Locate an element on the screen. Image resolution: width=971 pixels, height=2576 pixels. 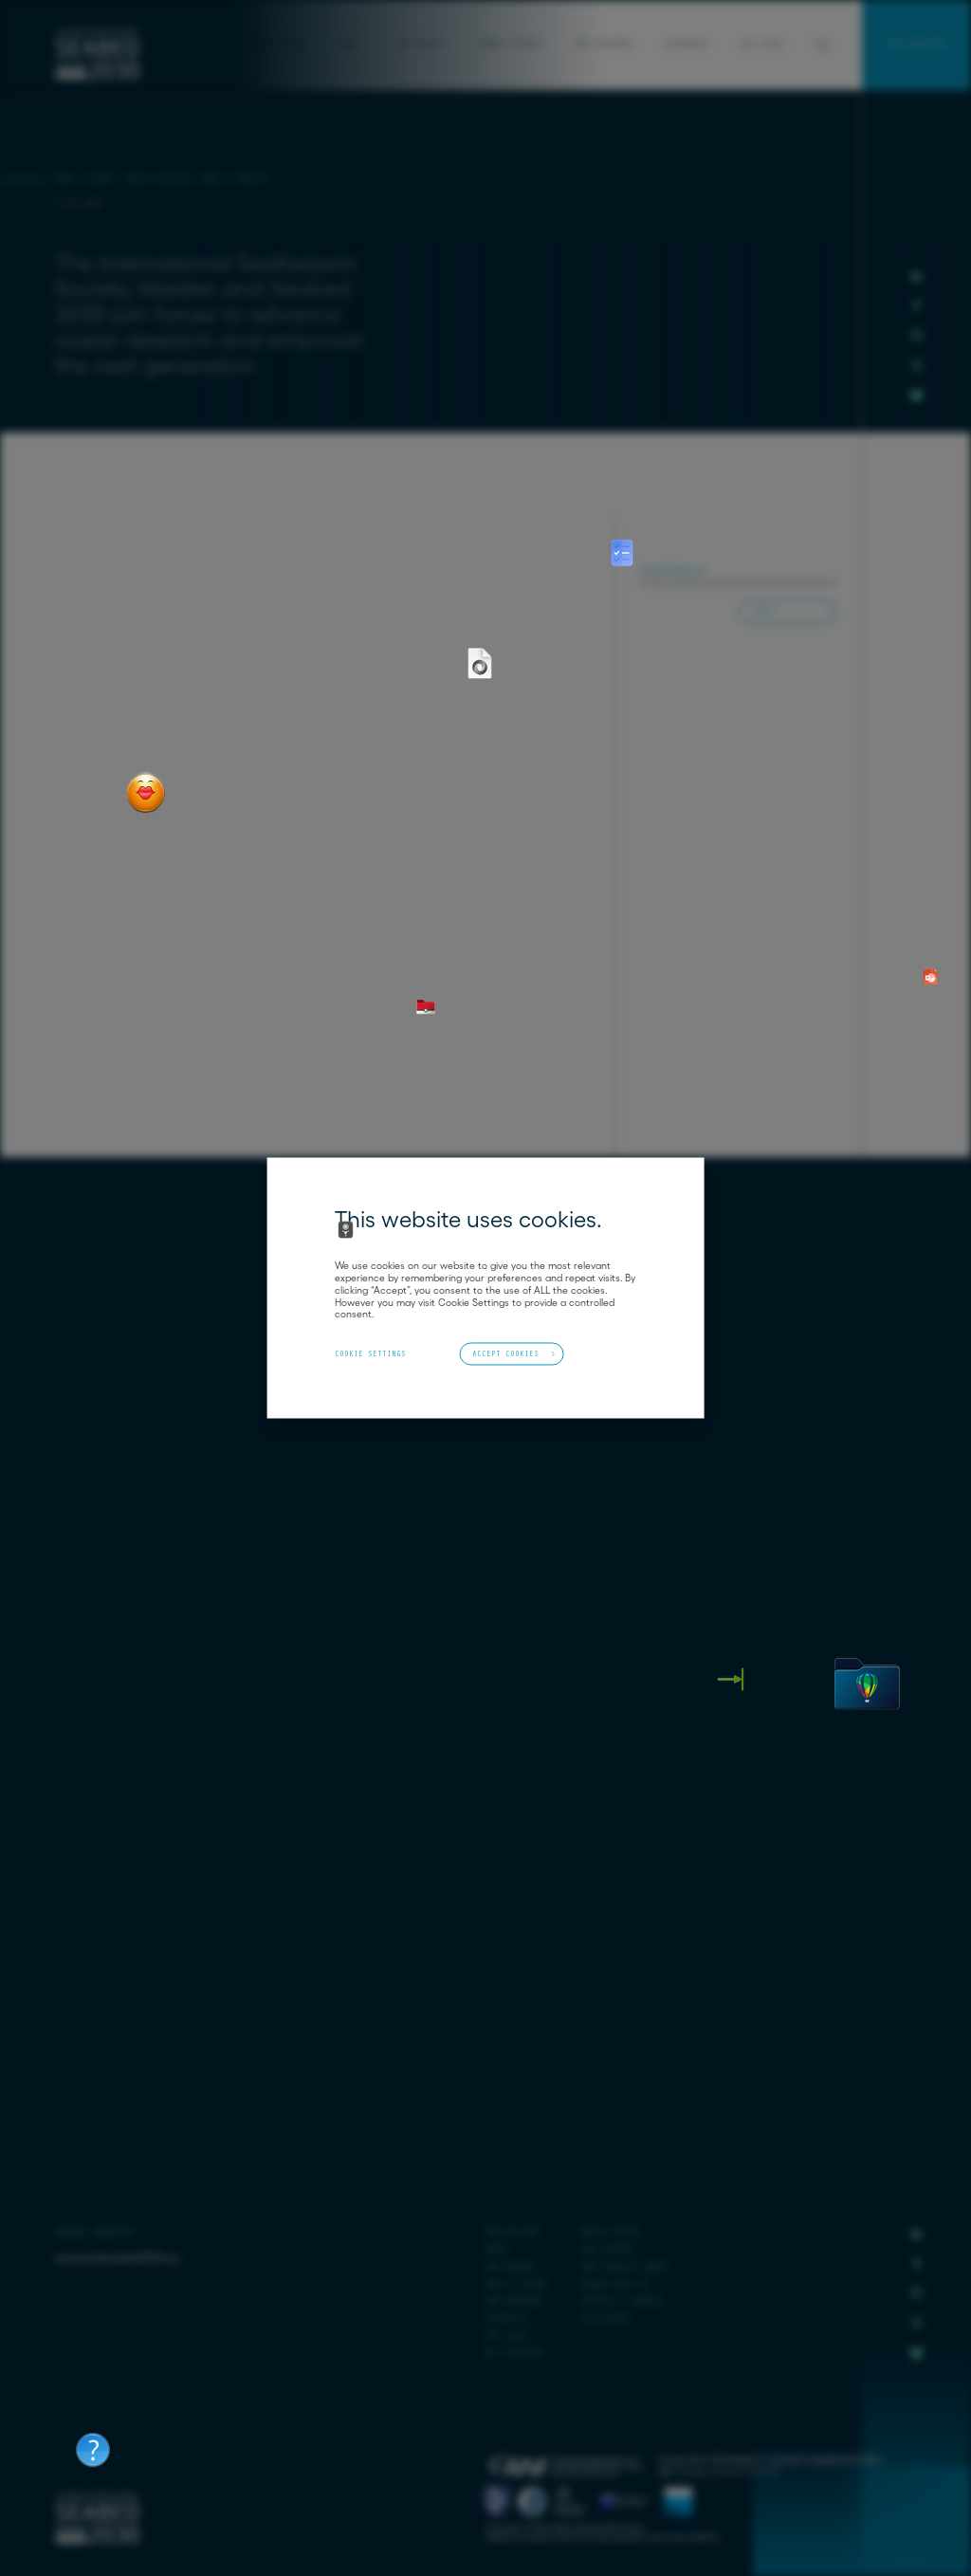
open CorelDRAW project files folder is located at coordinates (867, 1685).